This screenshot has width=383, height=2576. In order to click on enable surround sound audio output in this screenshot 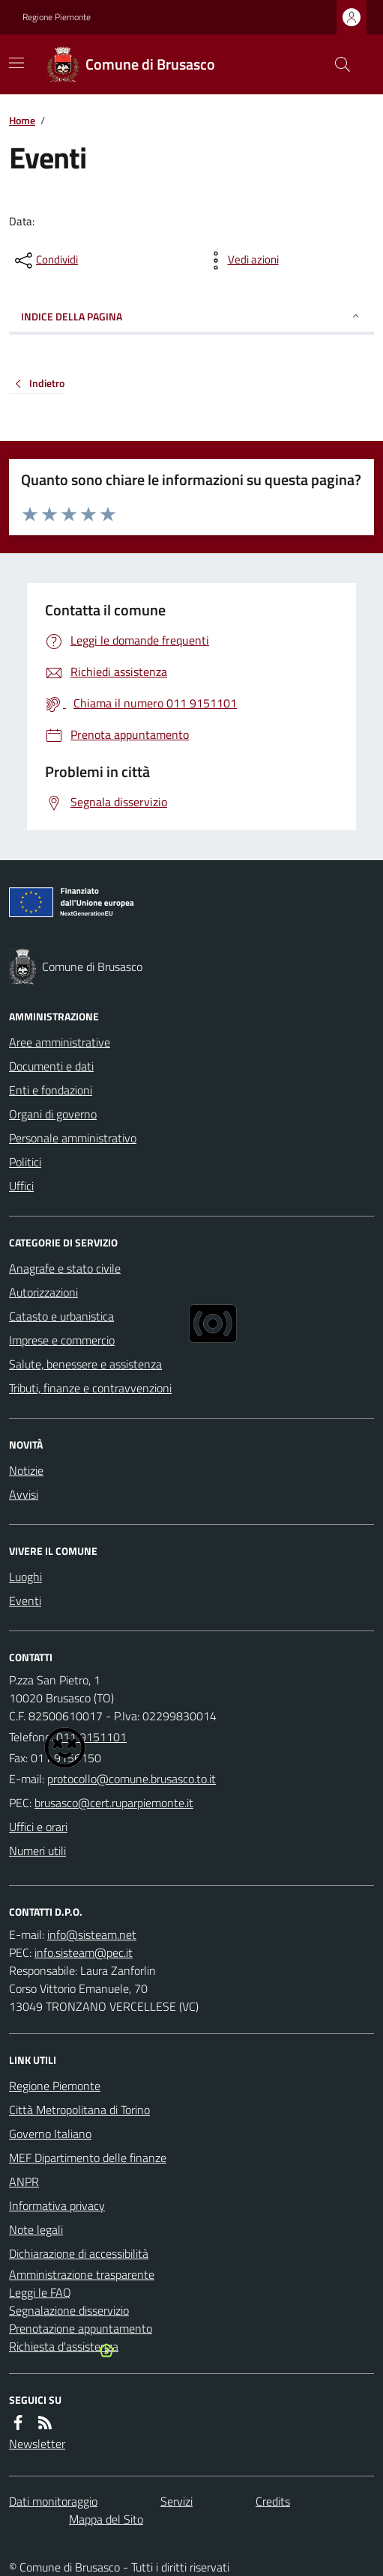, I will do `click(213, 1324)`.